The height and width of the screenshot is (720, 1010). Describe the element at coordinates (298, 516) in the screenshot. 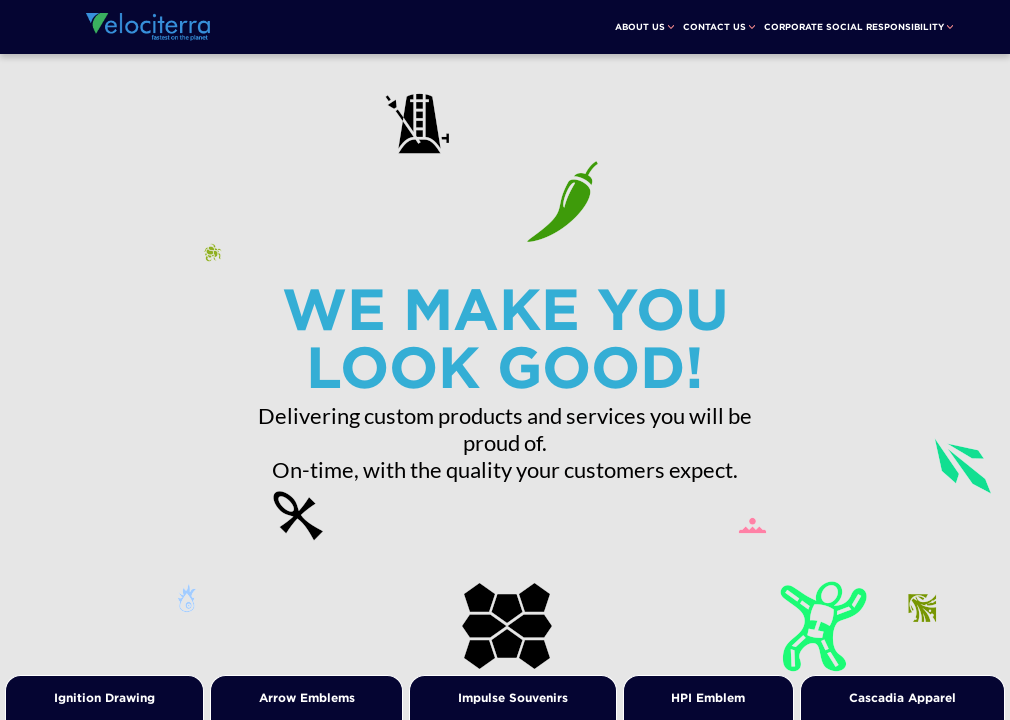

I see `access egyptian or ancient-themed content` at that location.